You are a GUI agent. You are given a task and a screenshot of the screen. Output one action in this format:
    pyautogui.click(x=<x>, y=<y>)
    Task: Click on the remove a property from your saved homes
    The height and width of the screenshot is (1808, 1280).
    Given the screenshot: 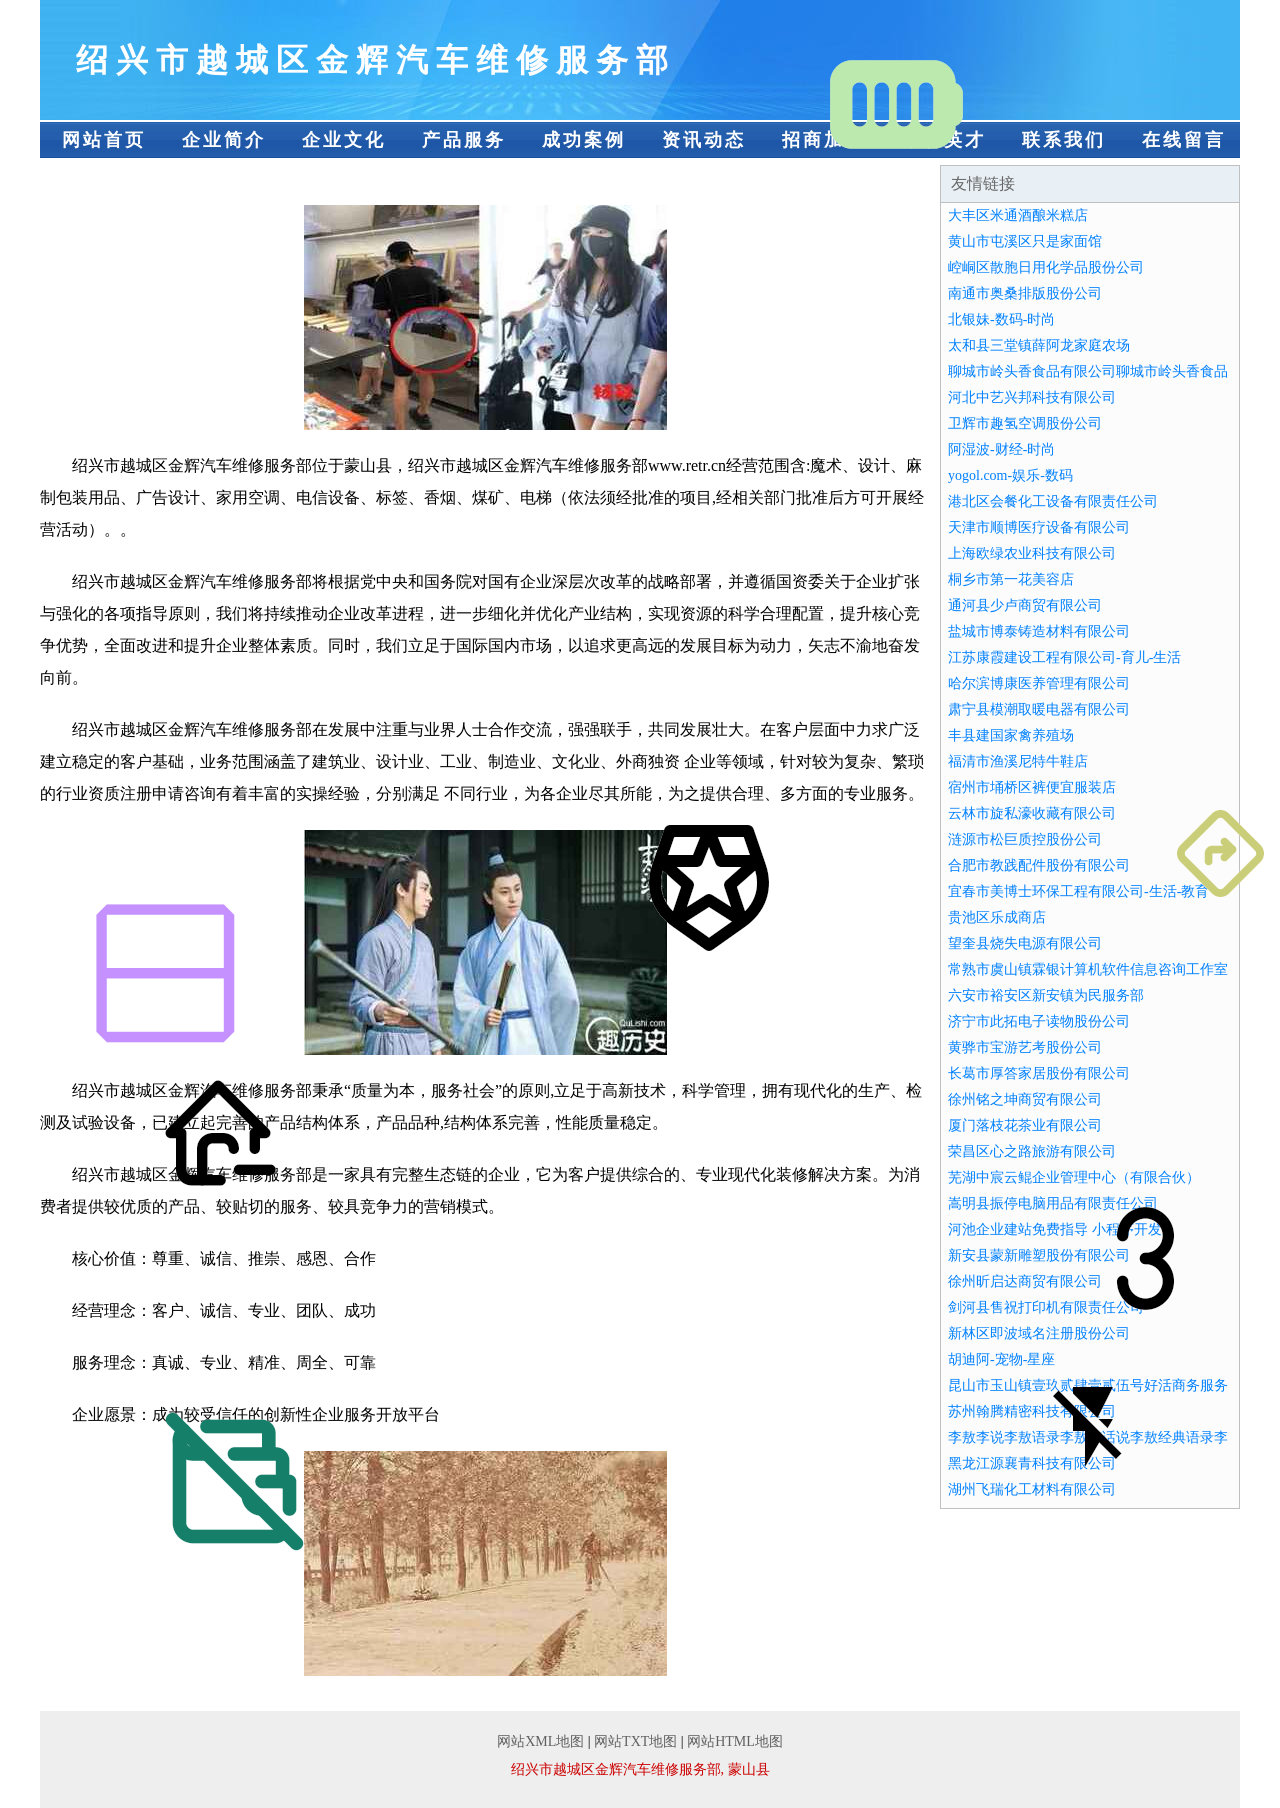 What is the action you would take?
    pyautogui.click(x=218, y=1133)
    